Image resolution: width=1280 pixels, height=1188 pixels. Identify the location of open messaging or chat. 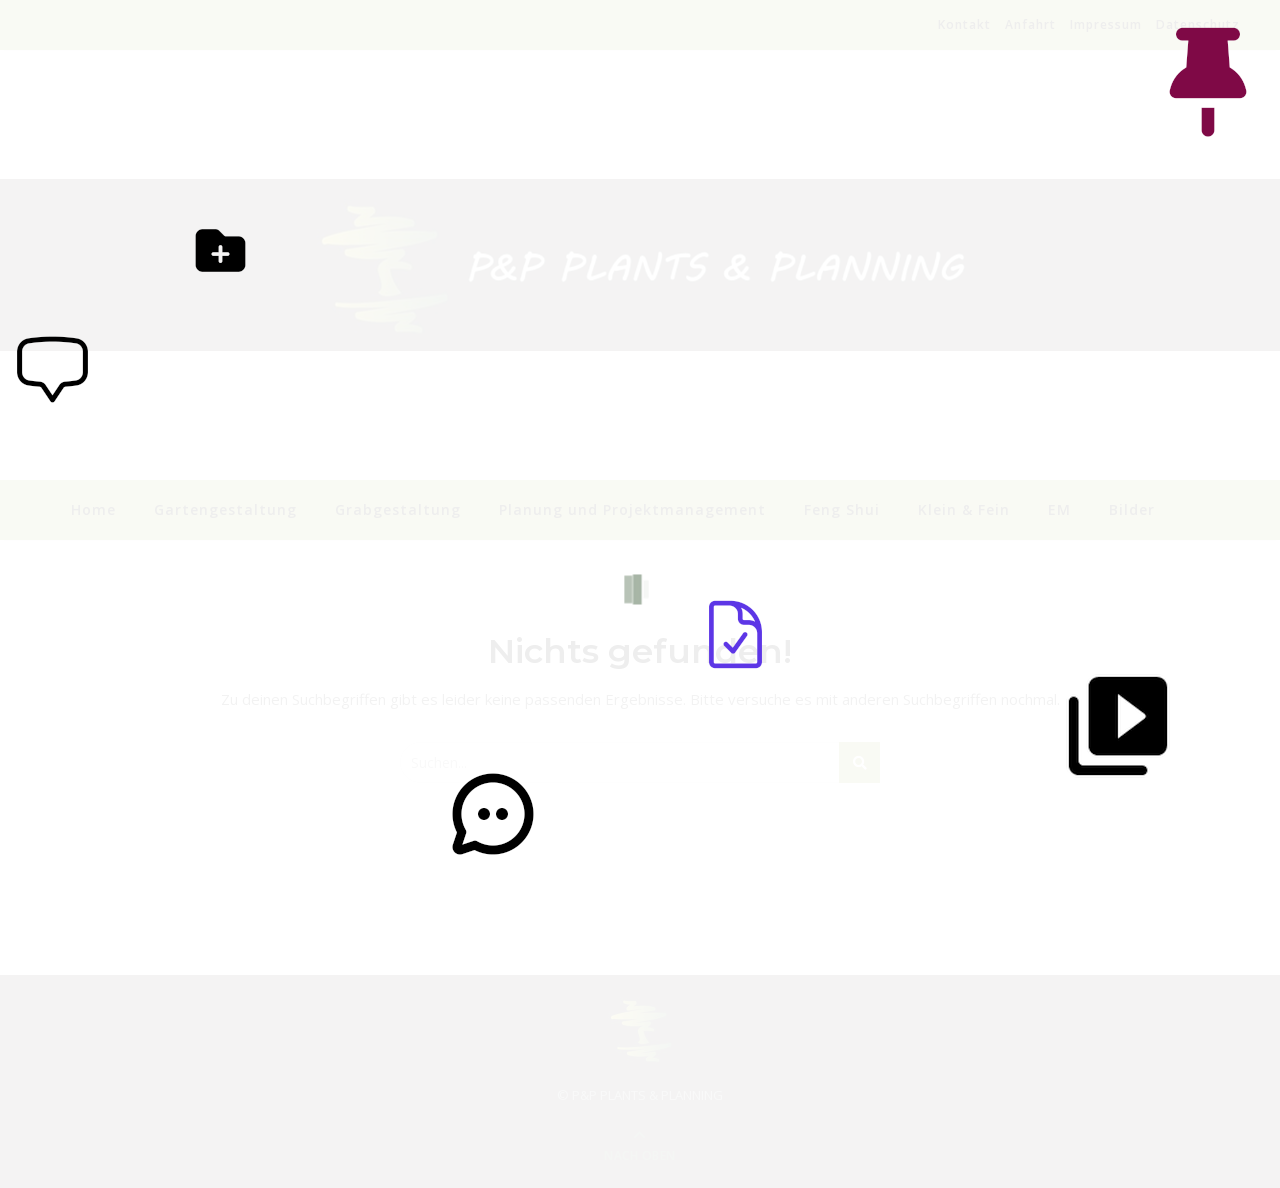
(493, 814).